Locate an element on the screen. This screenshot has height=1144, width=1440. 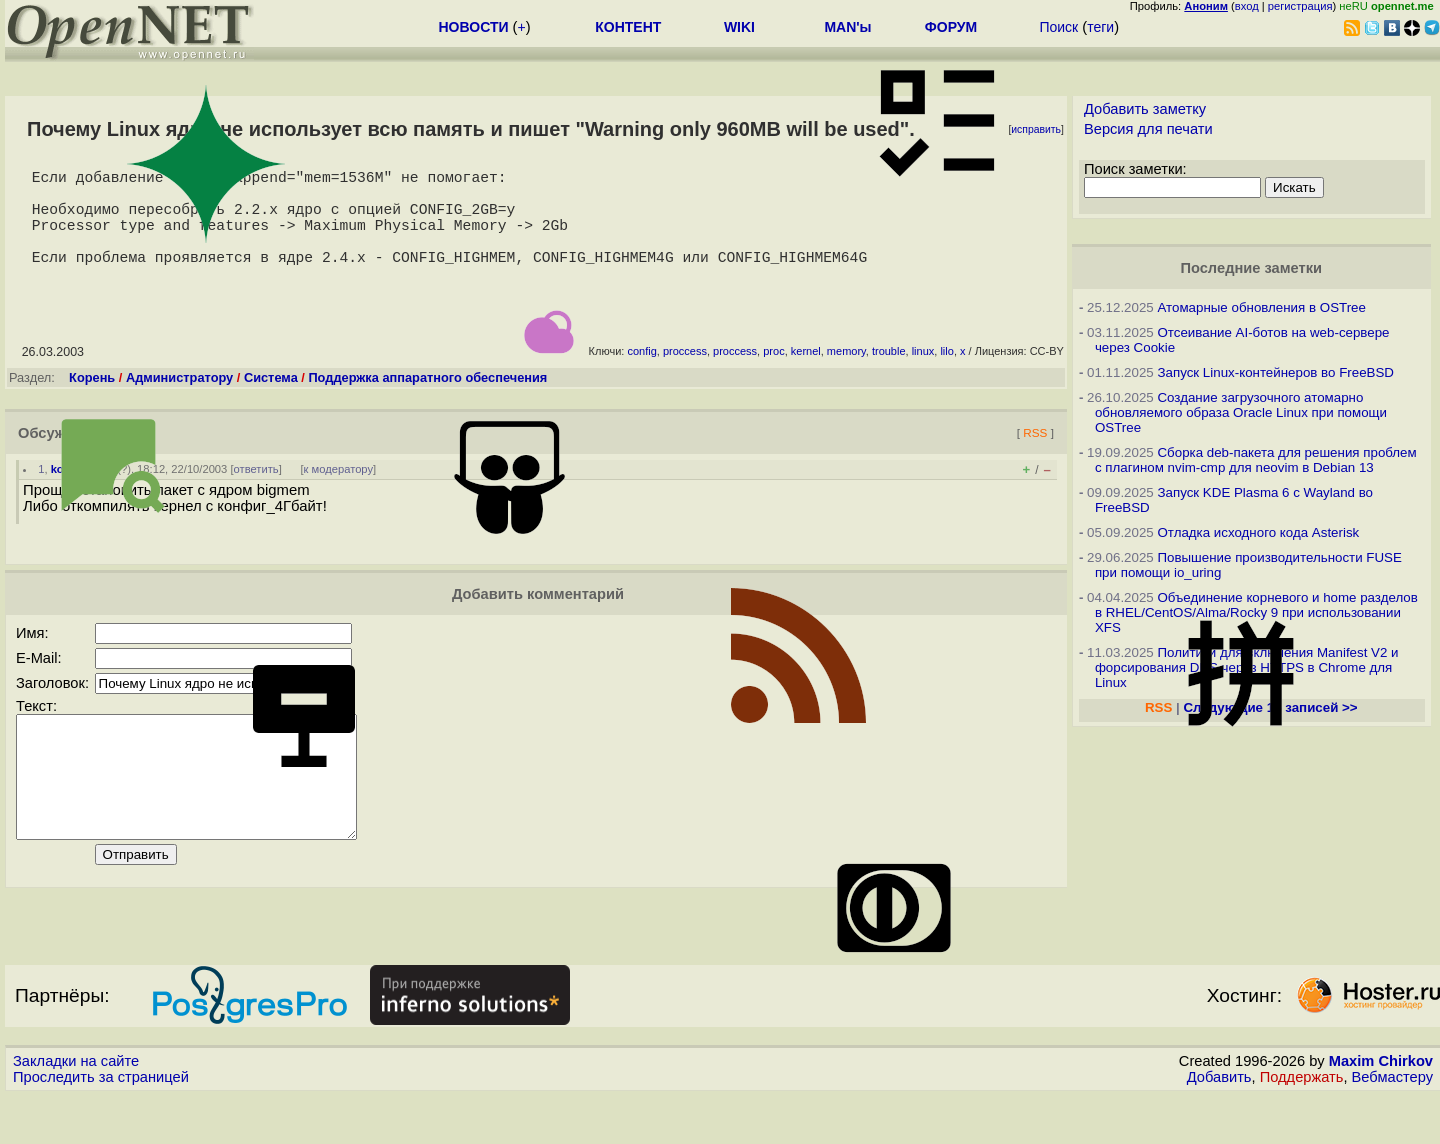
view completed tasks in a checklist is located at coordinates (937, 120).